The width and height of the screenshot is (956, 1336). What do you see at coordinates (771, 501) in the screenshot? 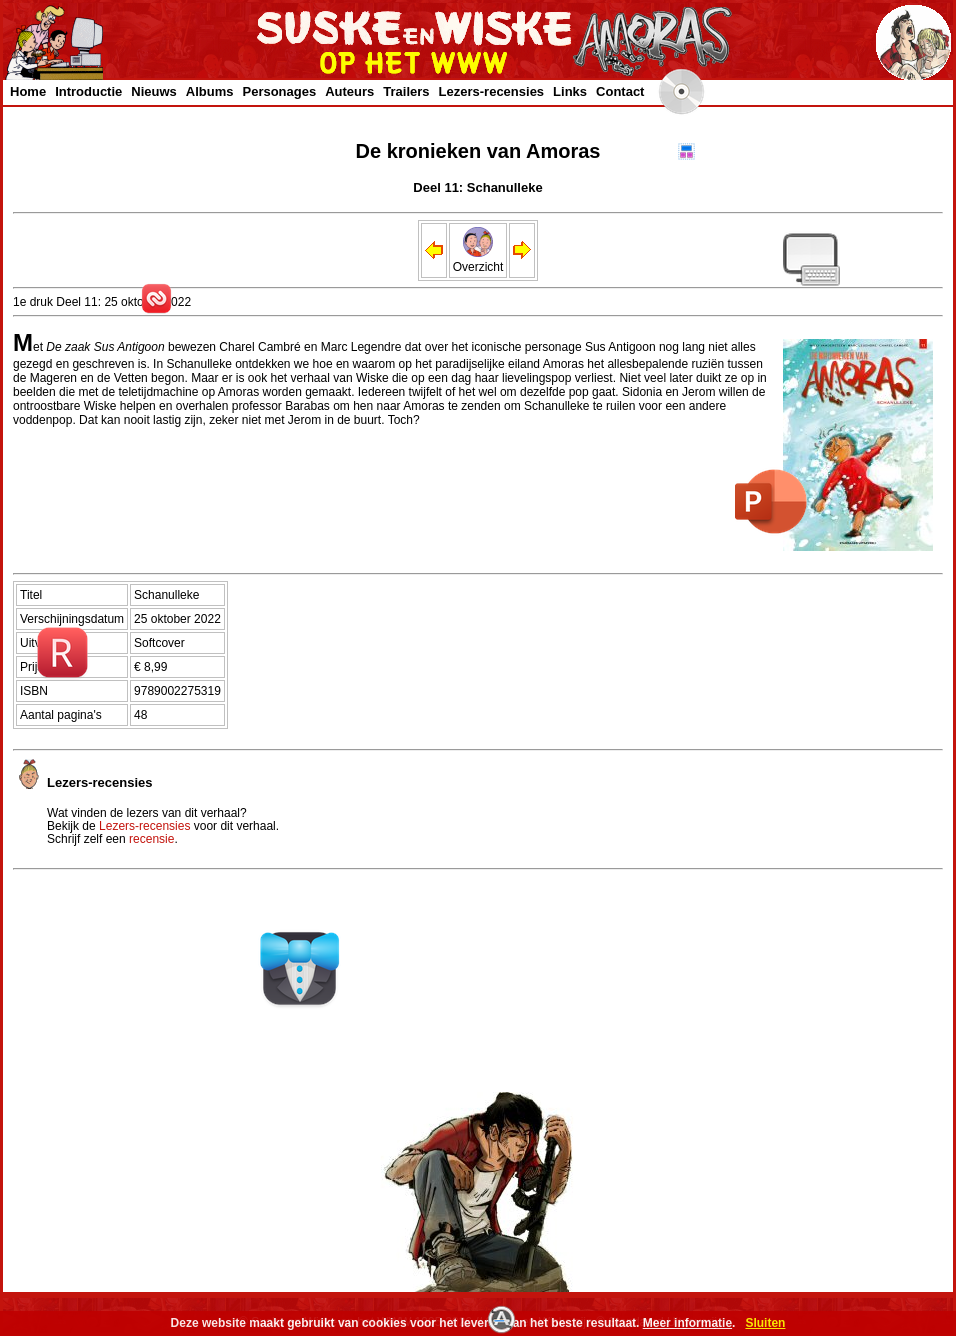
I see `open Microsoft PowerPoint` at bounding box center [771, 501].